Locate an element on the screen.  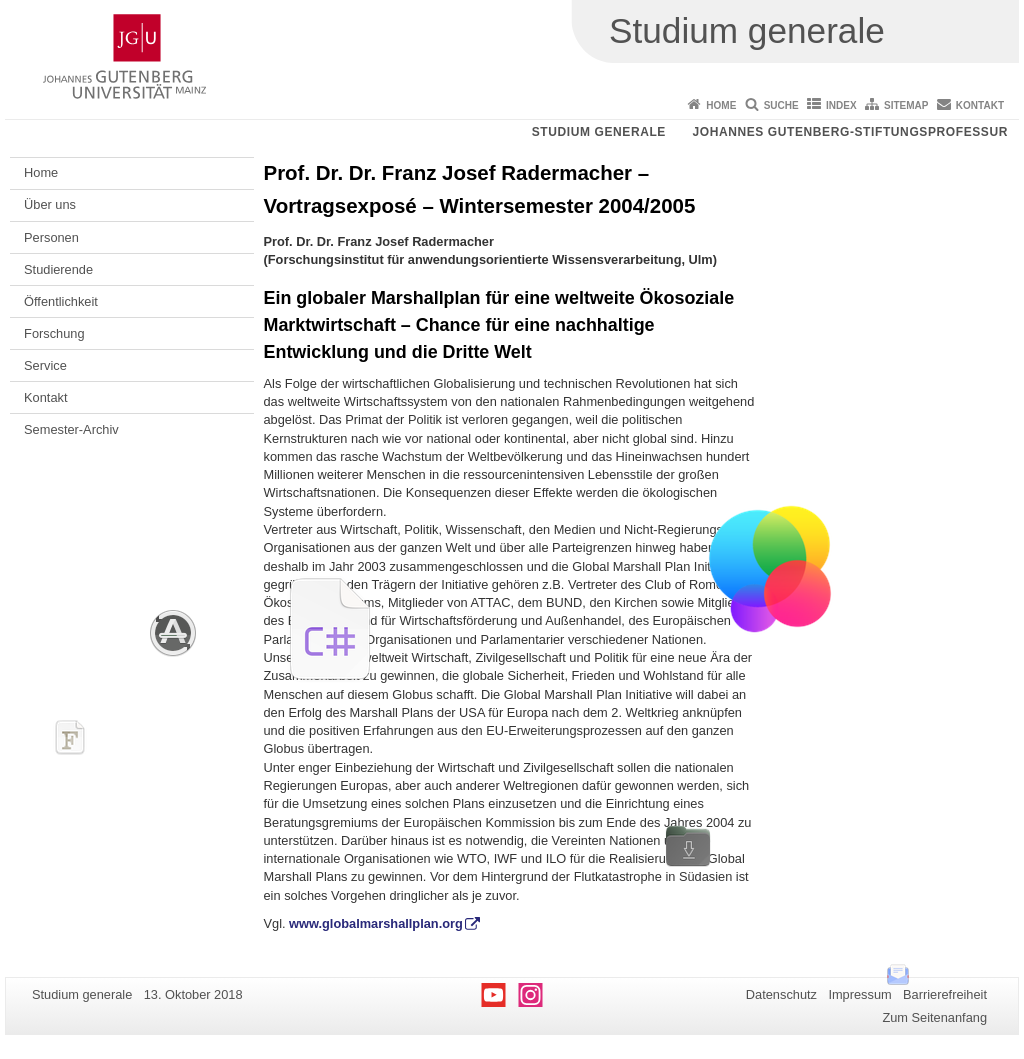
open downloads folder is located at coordinates (688, 846).